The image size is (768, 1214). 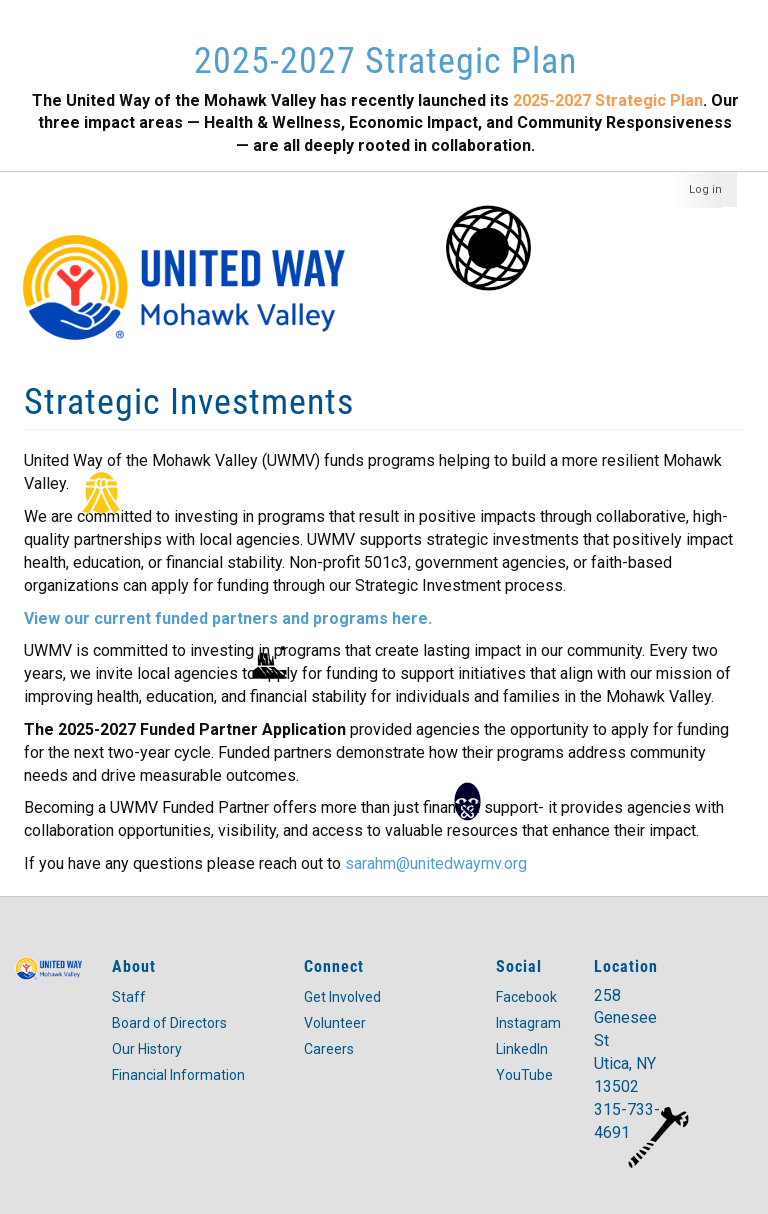 I want to click on indicates a locked or restricted game item, so click(x=488, y=247).